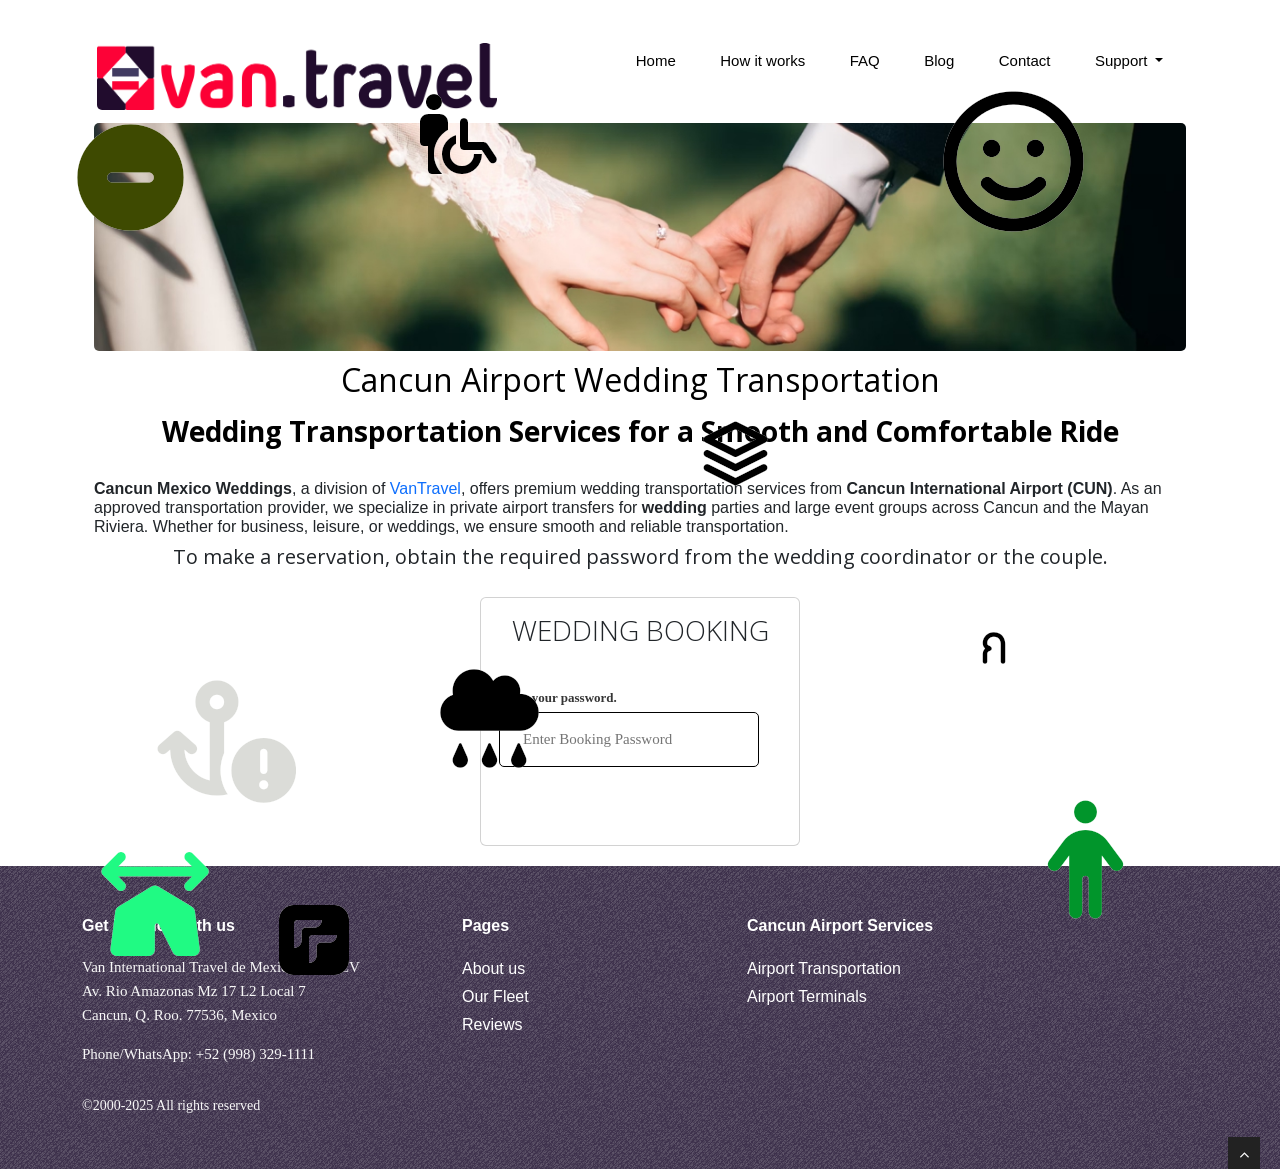 This screenshot has height=1169, width=1280. Describe the element at coordinates (1085, 859) in the screenshot. I see `indicates male gender option` at that location.